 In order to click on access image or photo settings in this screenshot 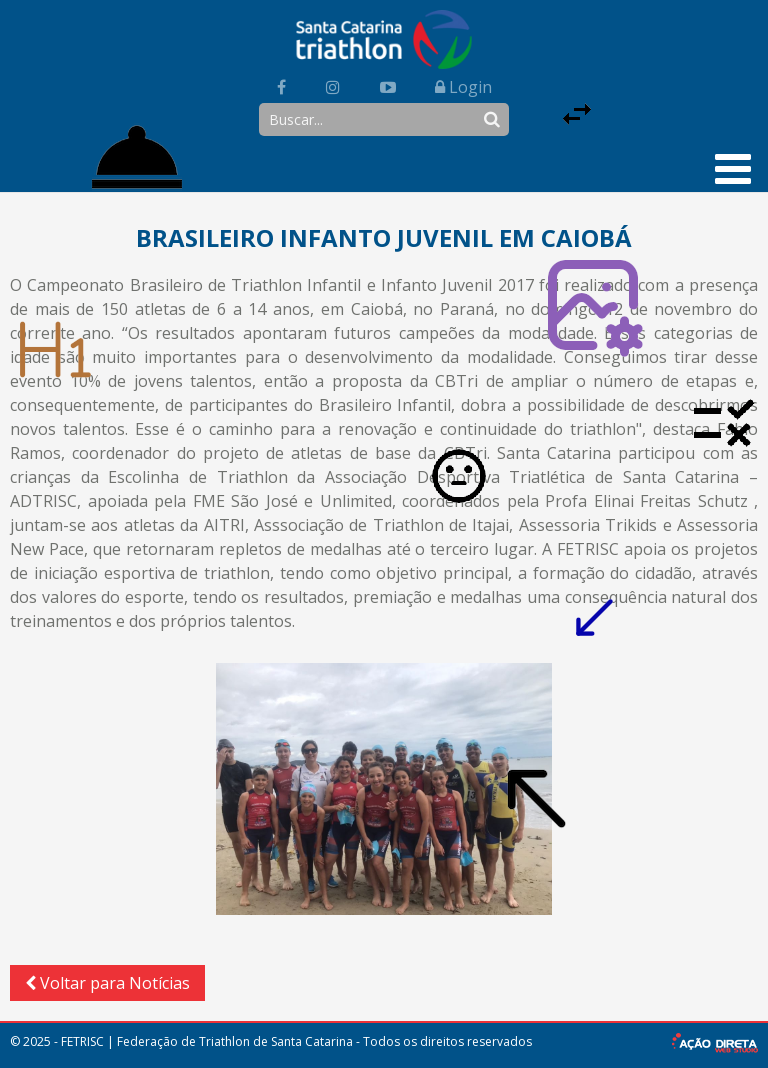, I will do `click(593, 305)`.